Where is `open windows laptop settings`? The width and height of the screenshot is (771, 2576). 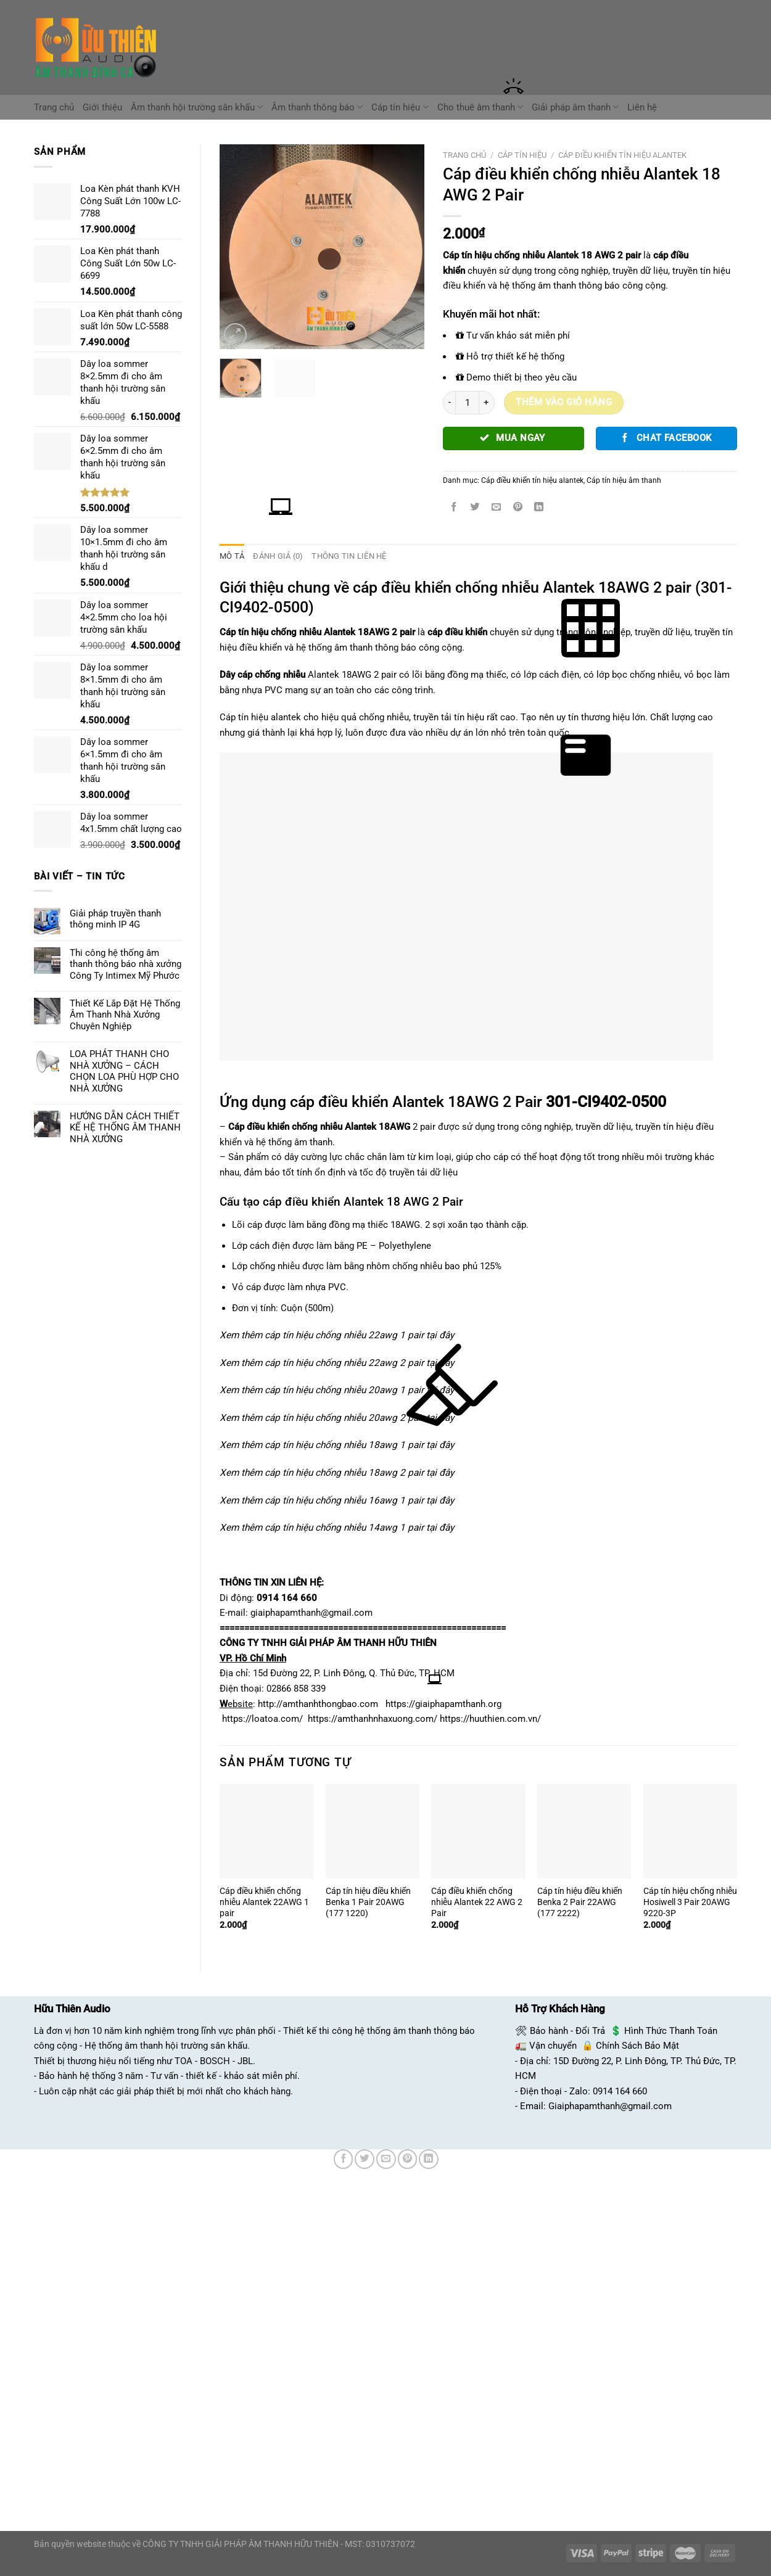
open windows laptop settings is located at coordinates (434, 1679).